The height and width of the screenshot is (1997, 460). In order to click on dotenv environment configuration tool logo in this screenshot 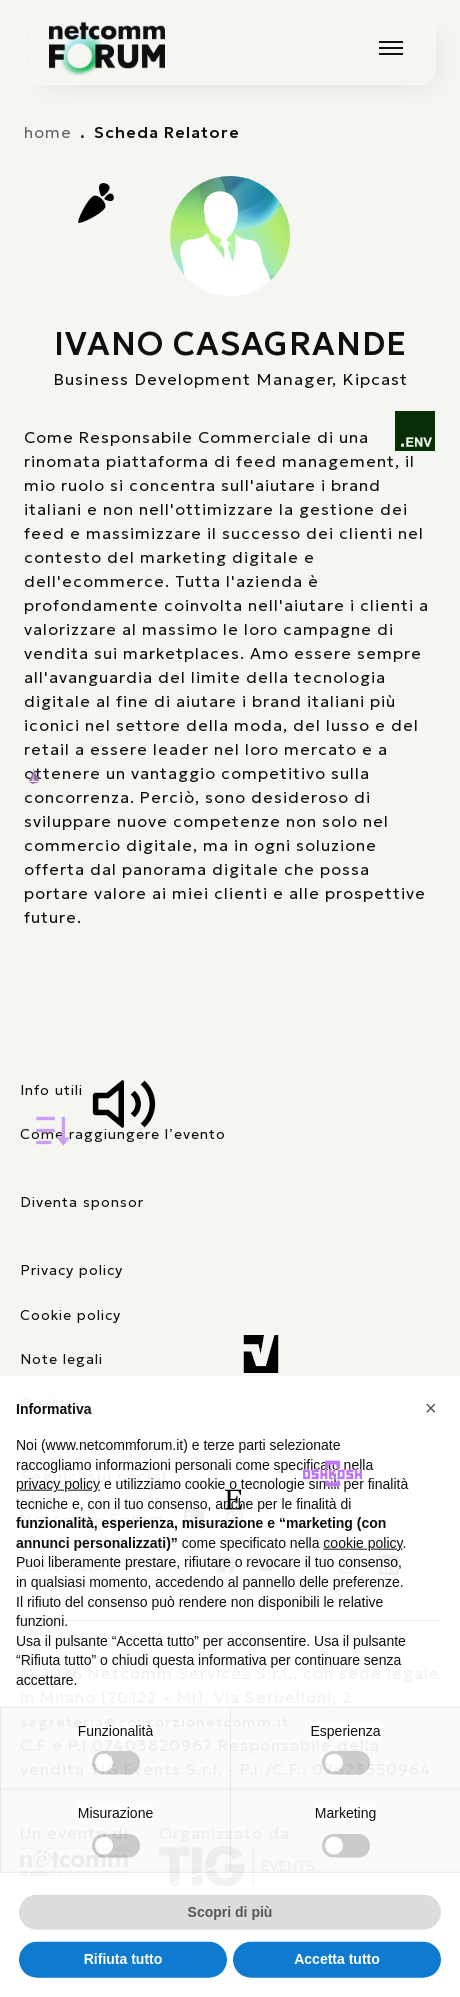, I will do `click(415, 431)`.